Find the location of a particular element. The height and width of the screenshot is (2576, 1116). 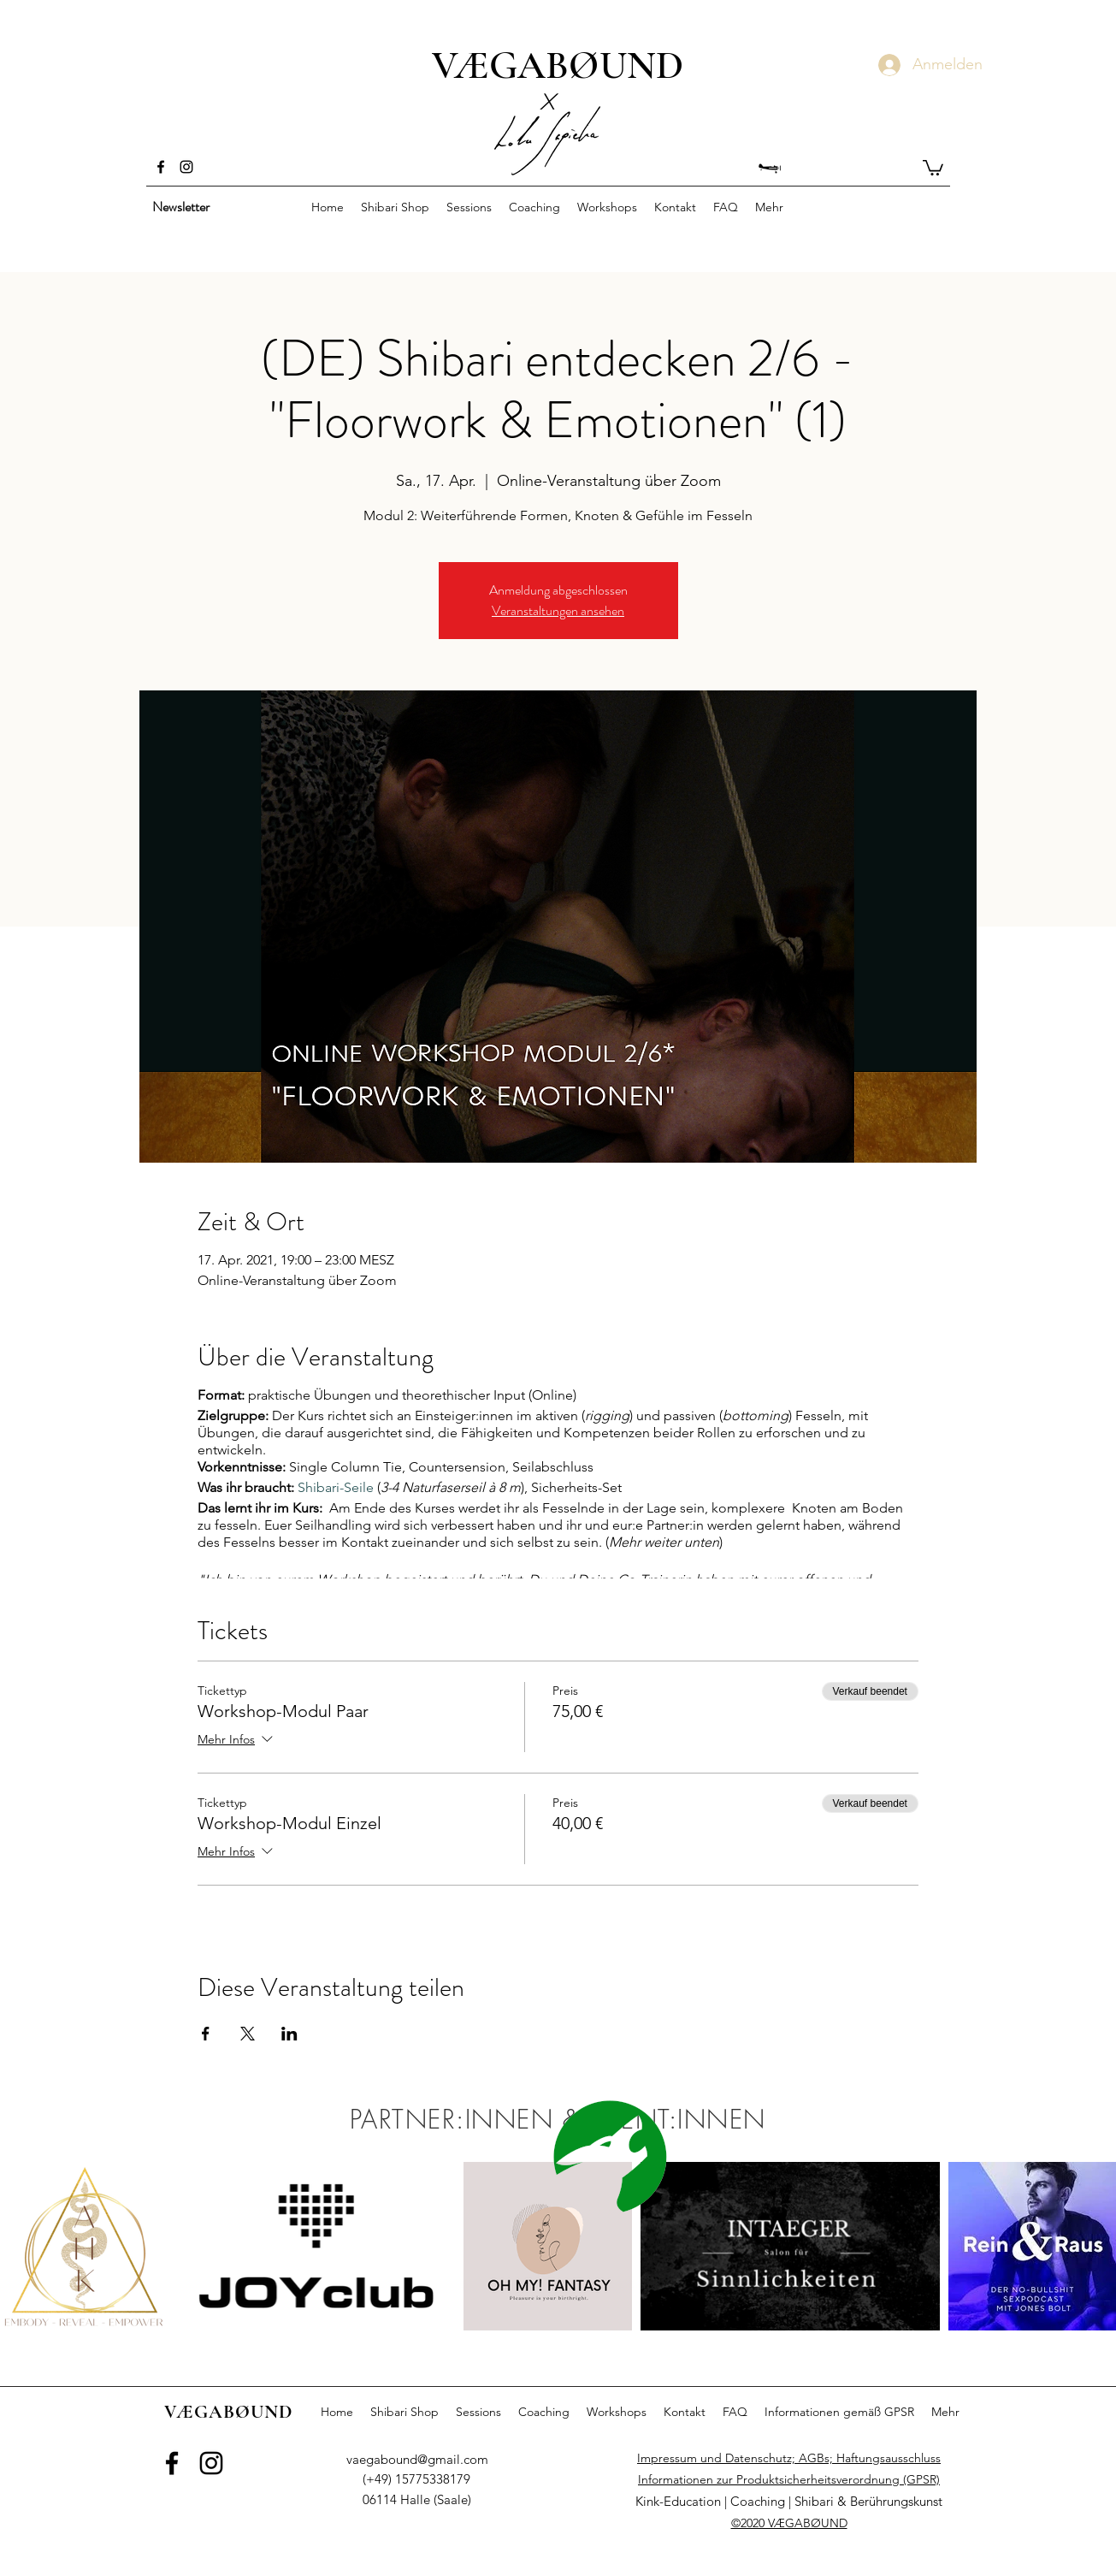

wildlife or nature-themed app icon is located at coordinates (610, 2158).